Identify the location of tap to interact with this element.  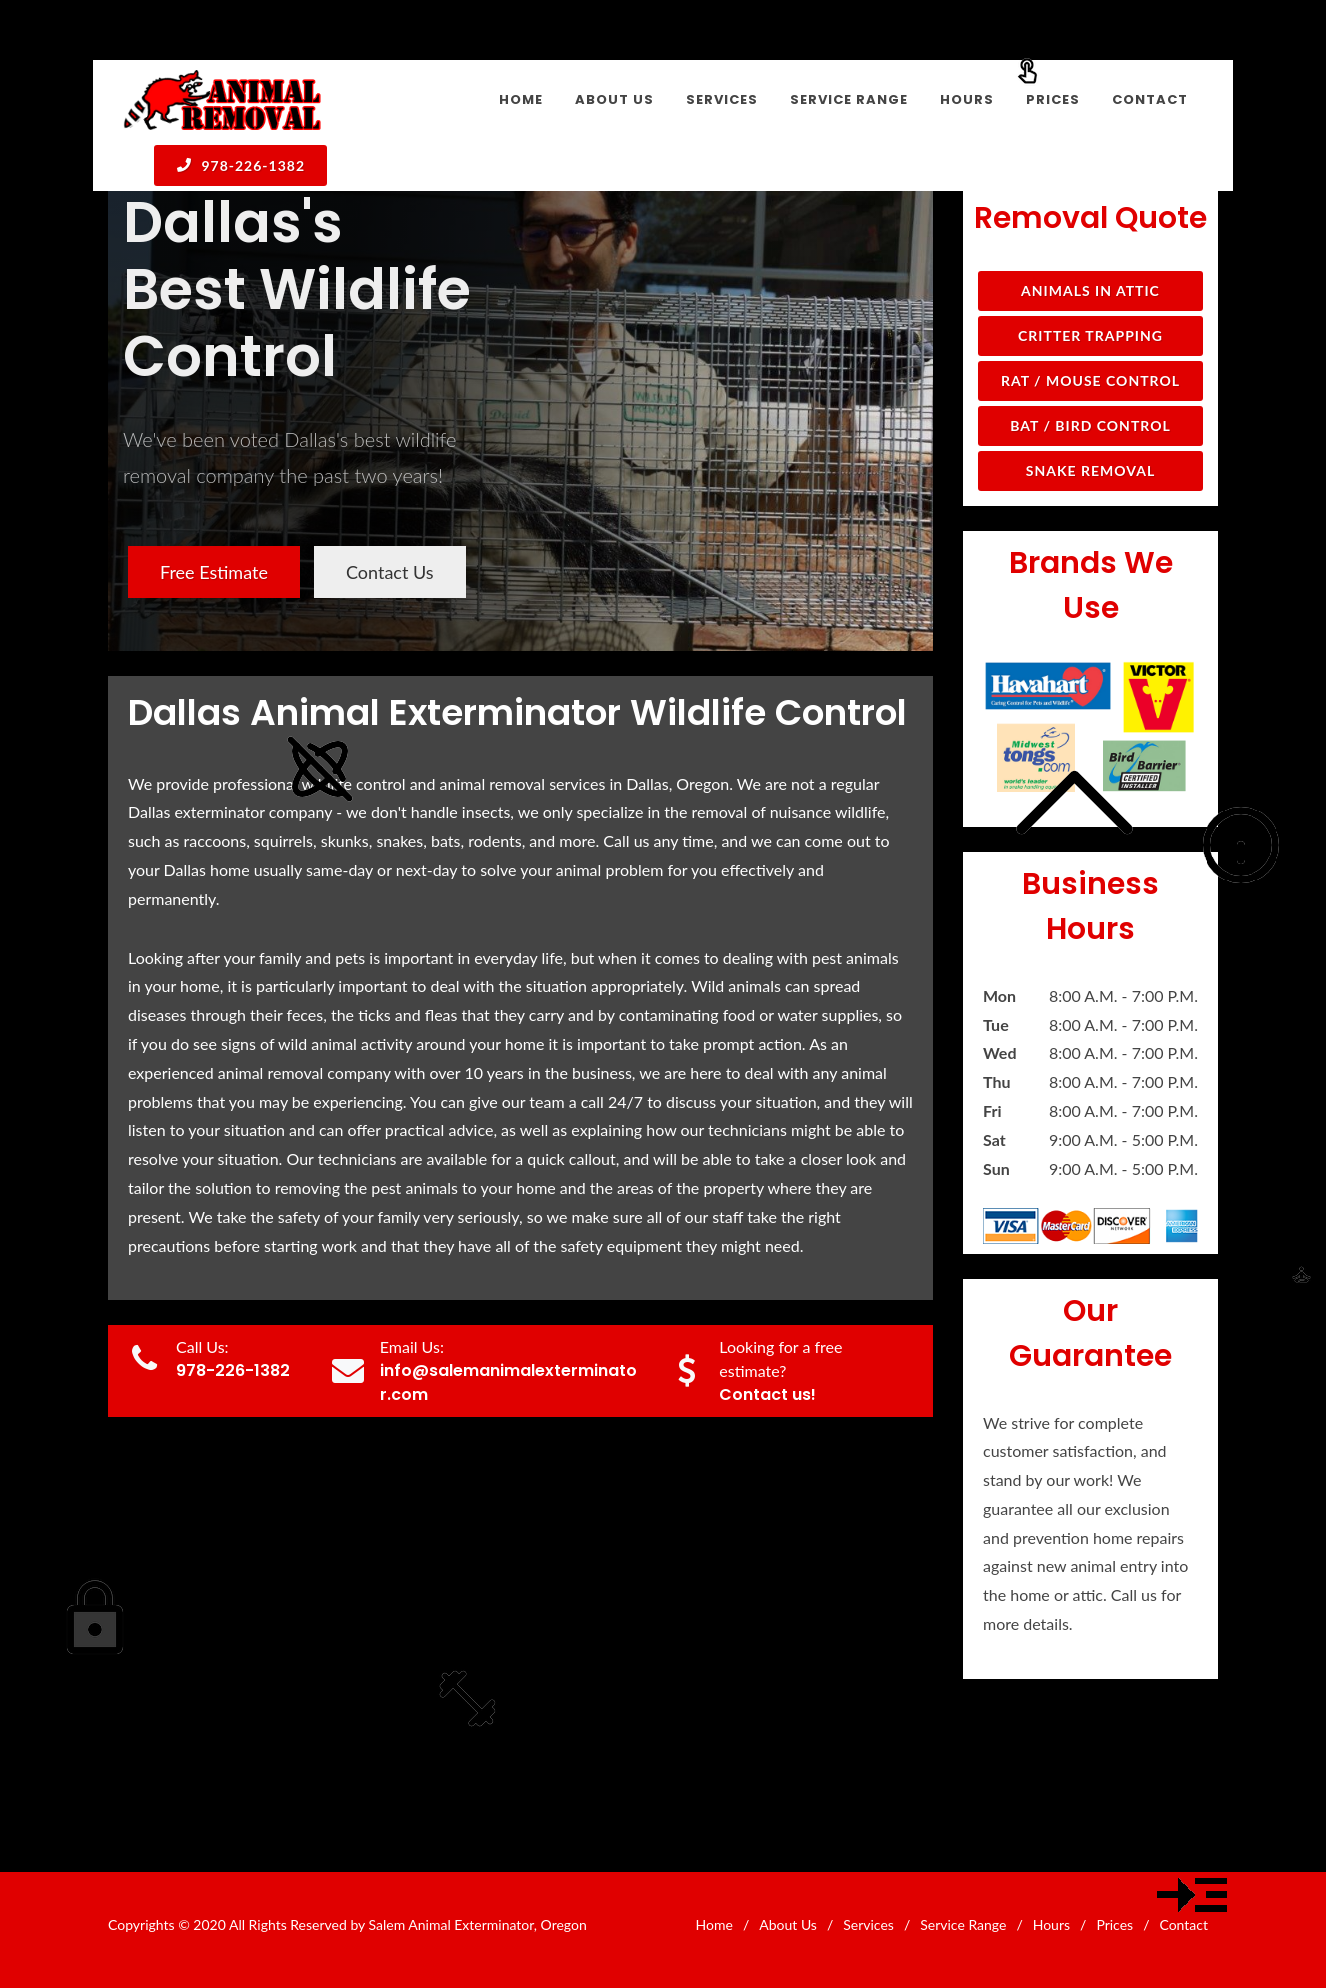
(1027, 71).